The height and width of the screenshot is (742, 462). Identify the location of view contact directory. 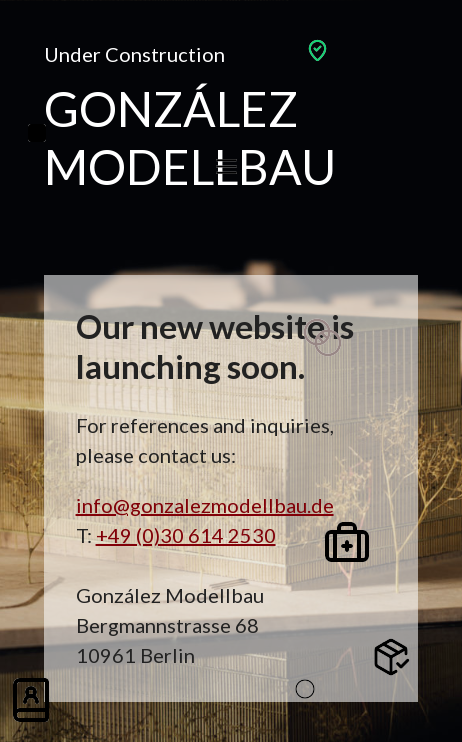
(31, 700).